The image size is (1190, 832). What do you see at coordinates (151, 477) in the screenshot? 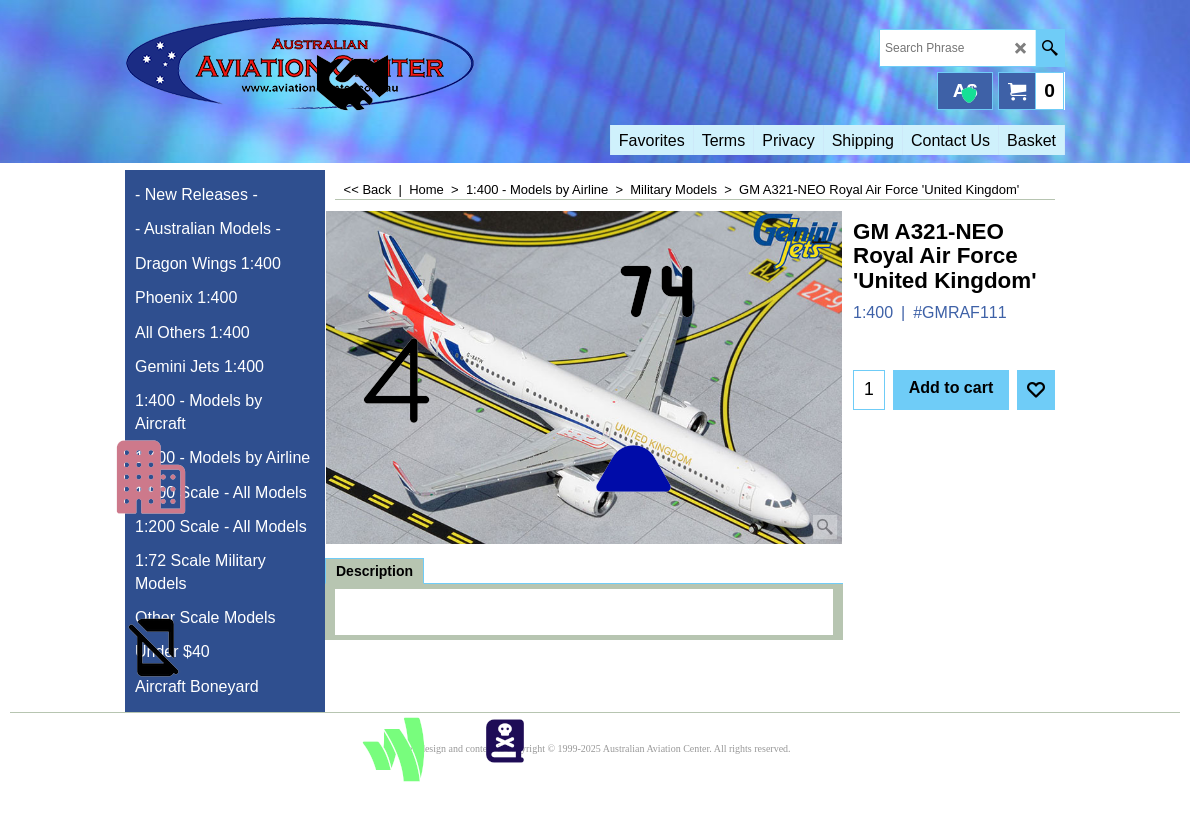
I see `view business or company information` at bounding box center [151, 477].